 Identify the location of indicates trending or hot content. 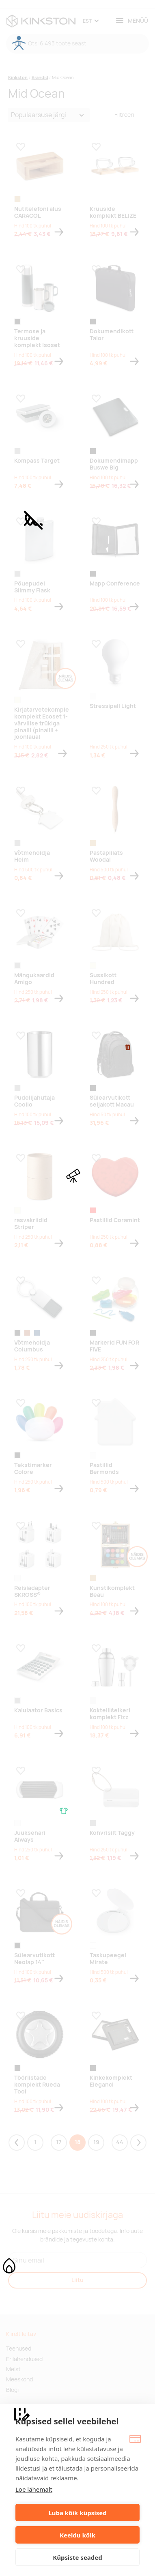
(9, 2266).